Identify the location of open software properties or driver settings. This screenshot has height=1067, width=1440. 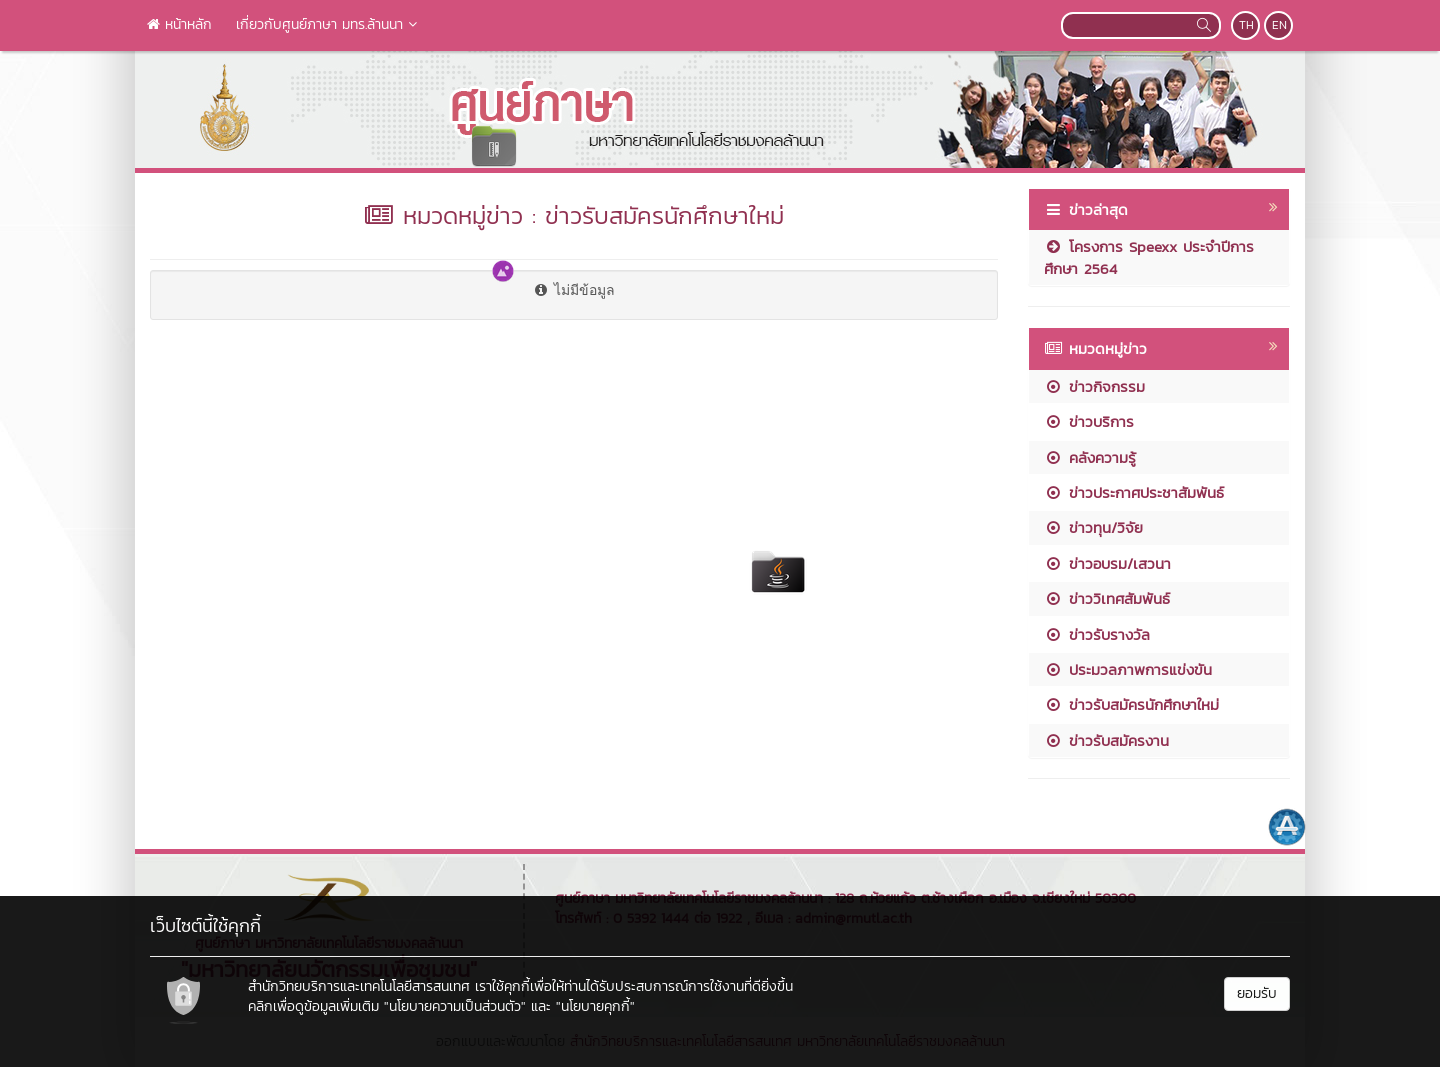
(1287, 827).